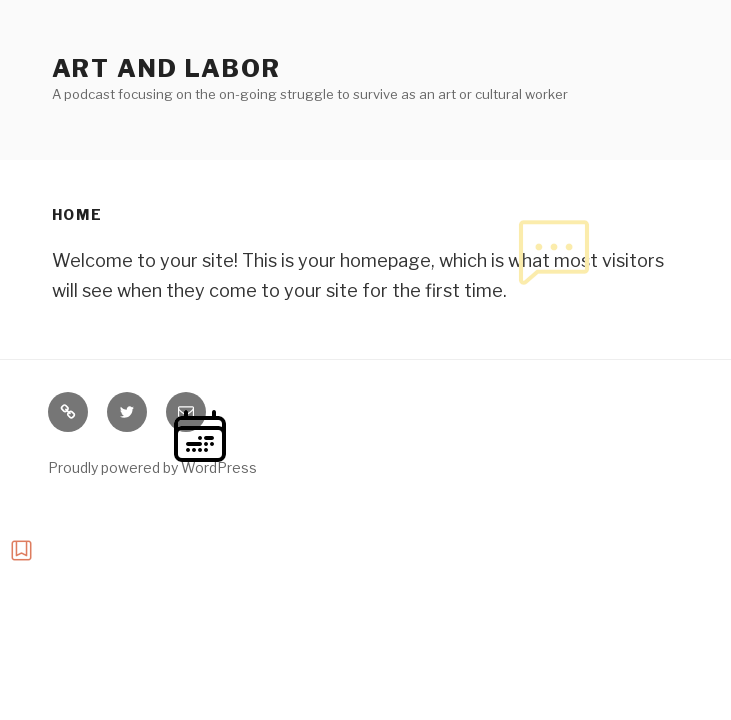 Image resolution: width=731 pixels, height=720 pixels. I want to click on save this item to your bookmarks, so click(21, 550).